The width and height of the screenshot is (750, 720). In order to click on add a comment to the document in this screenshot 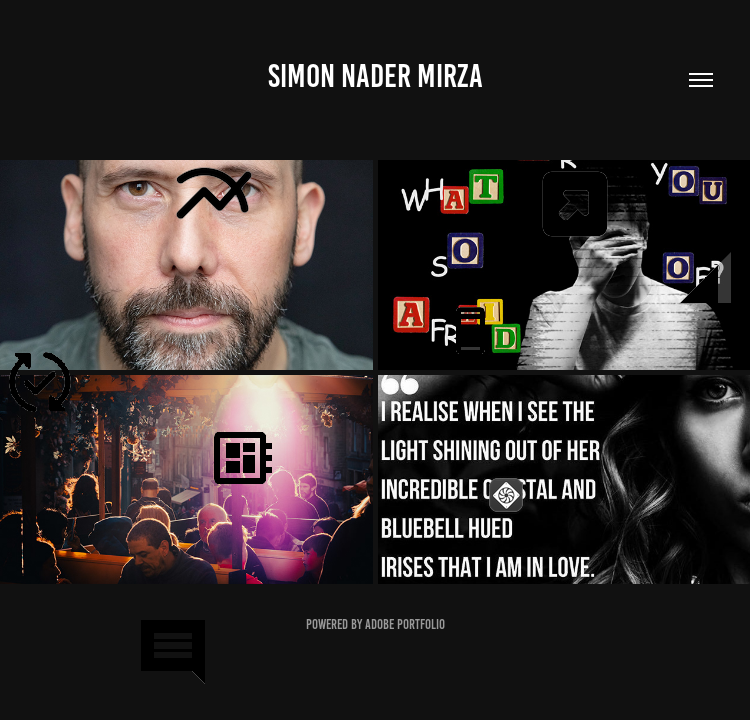, I will do `click(173, 652)`.